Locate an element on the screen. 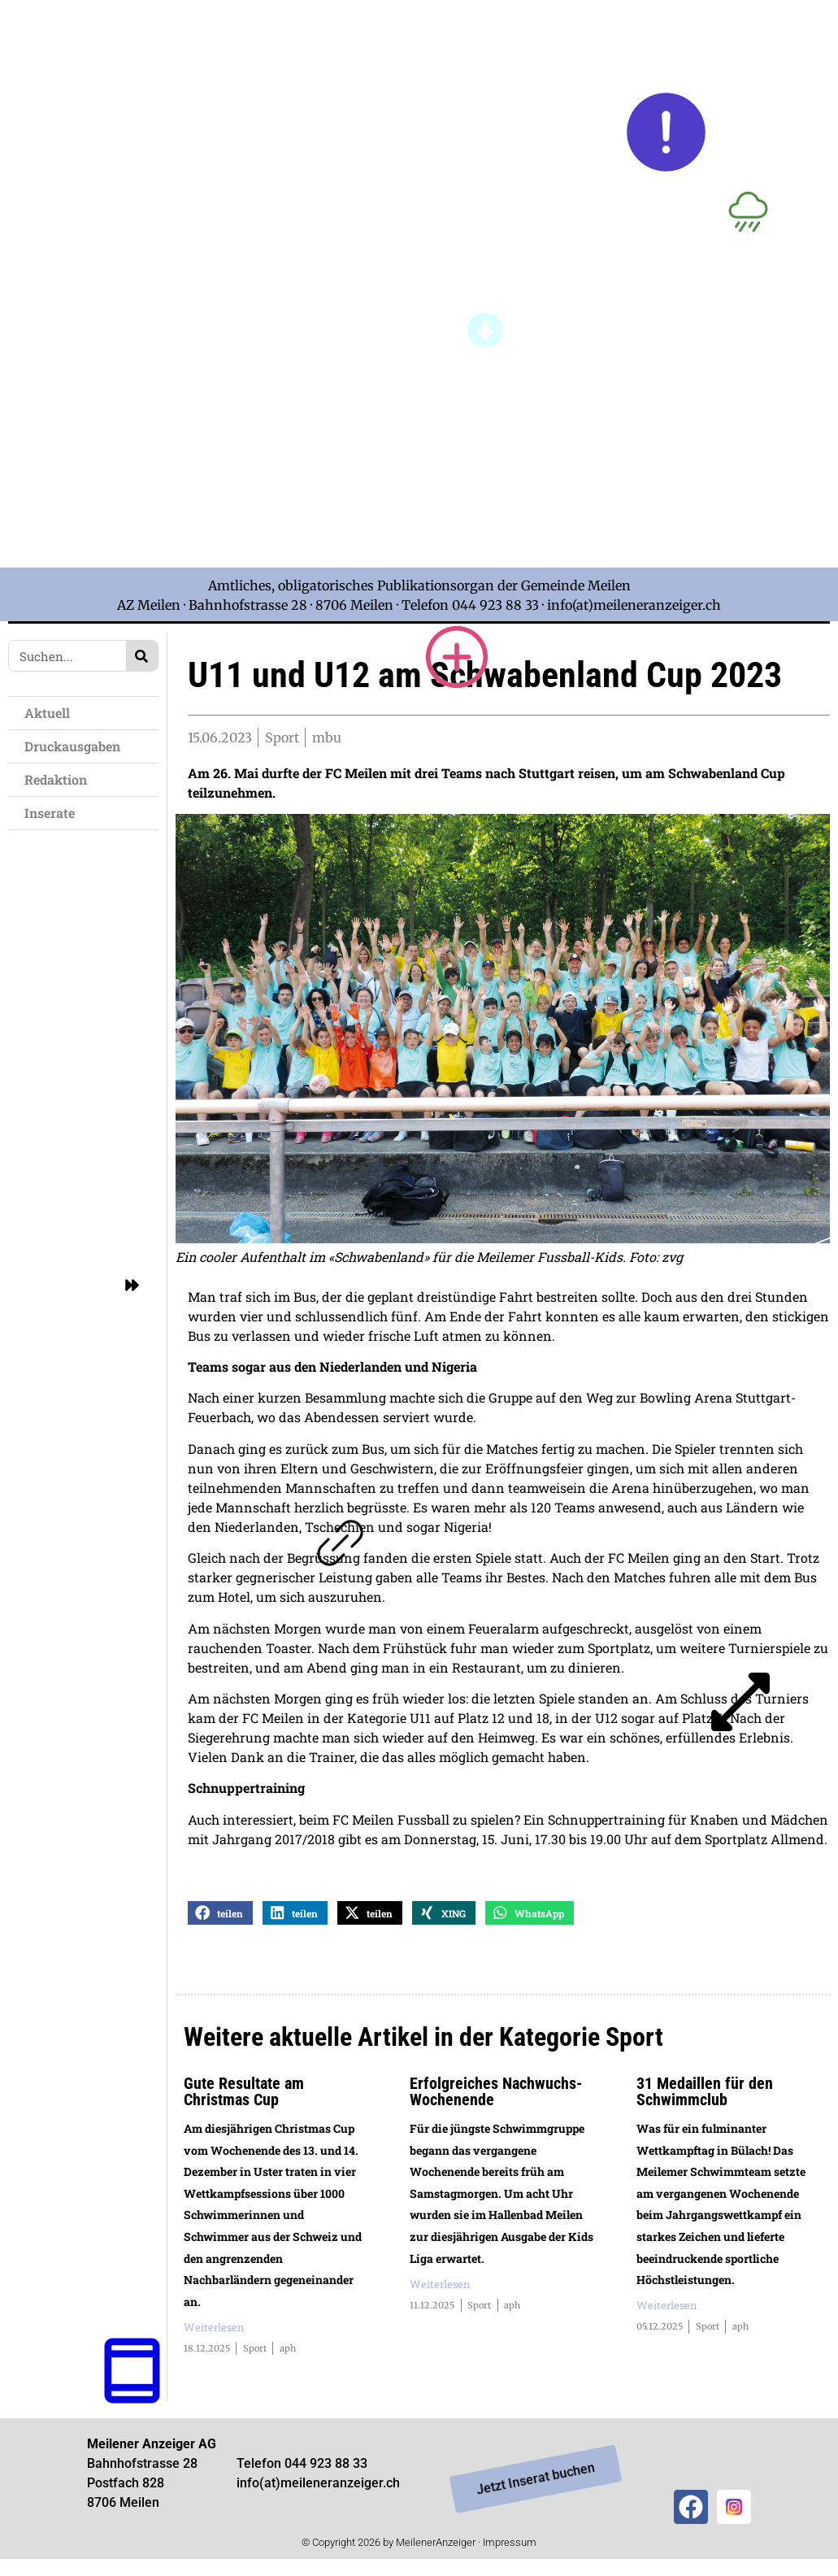 Image resolution: width=838 pixels, height=2576 pixels. add a new item is located at coordinates (457, 657).